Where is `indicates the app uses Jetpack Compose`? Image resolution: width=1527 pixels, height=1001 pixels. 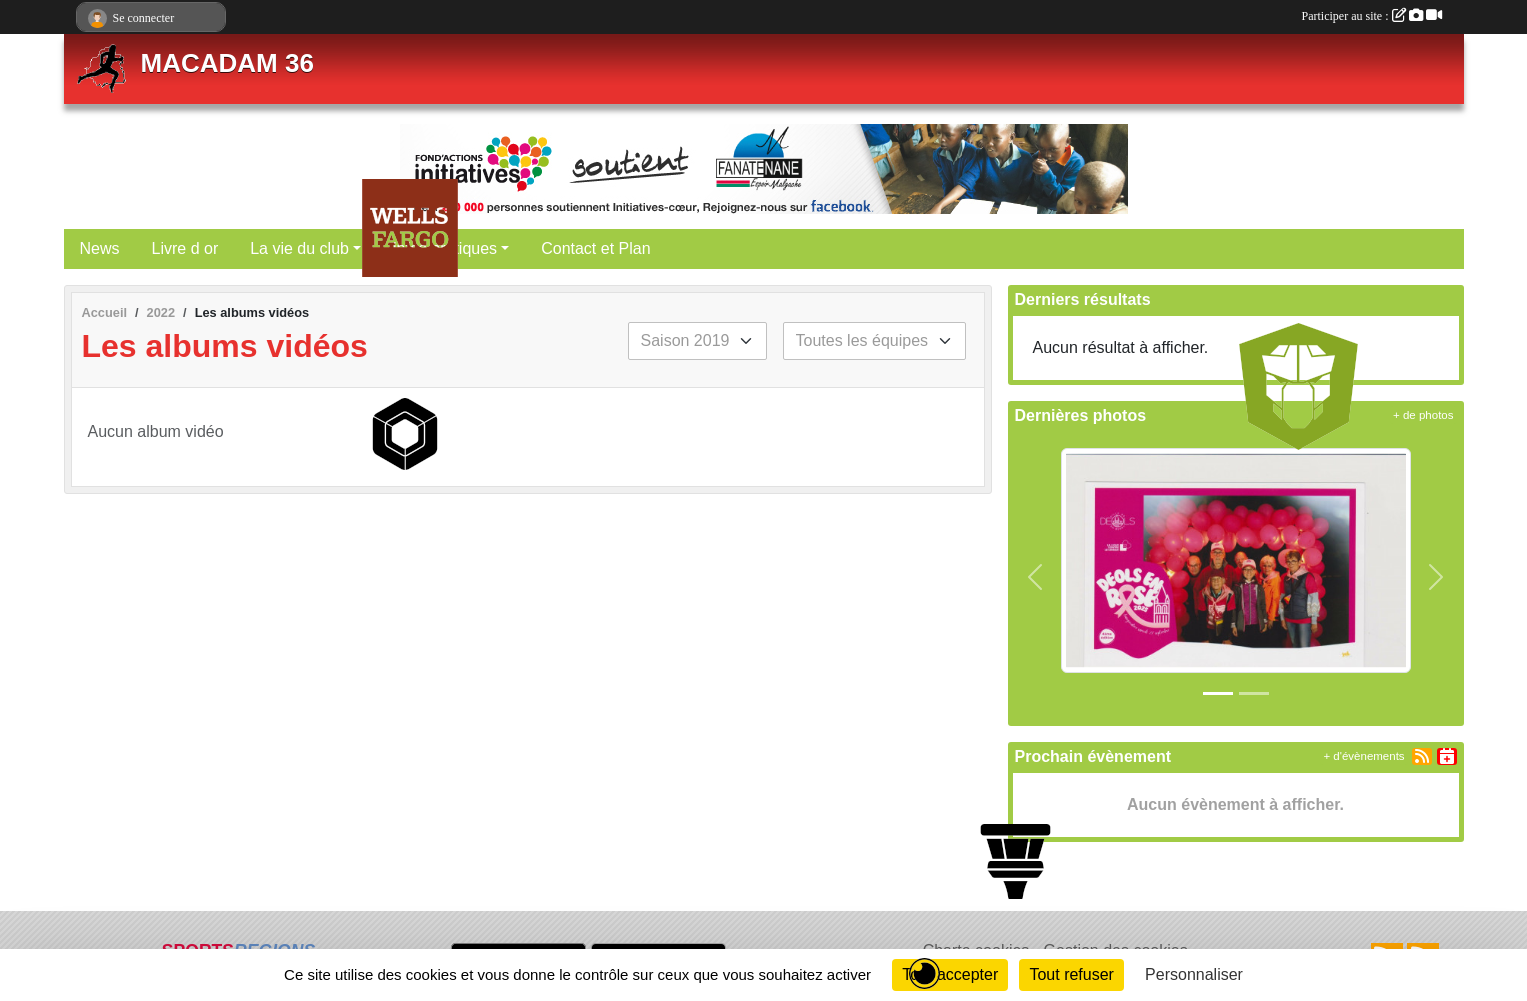 indicates the app uses Jetpack Compose is located at coordinates (405, 434).